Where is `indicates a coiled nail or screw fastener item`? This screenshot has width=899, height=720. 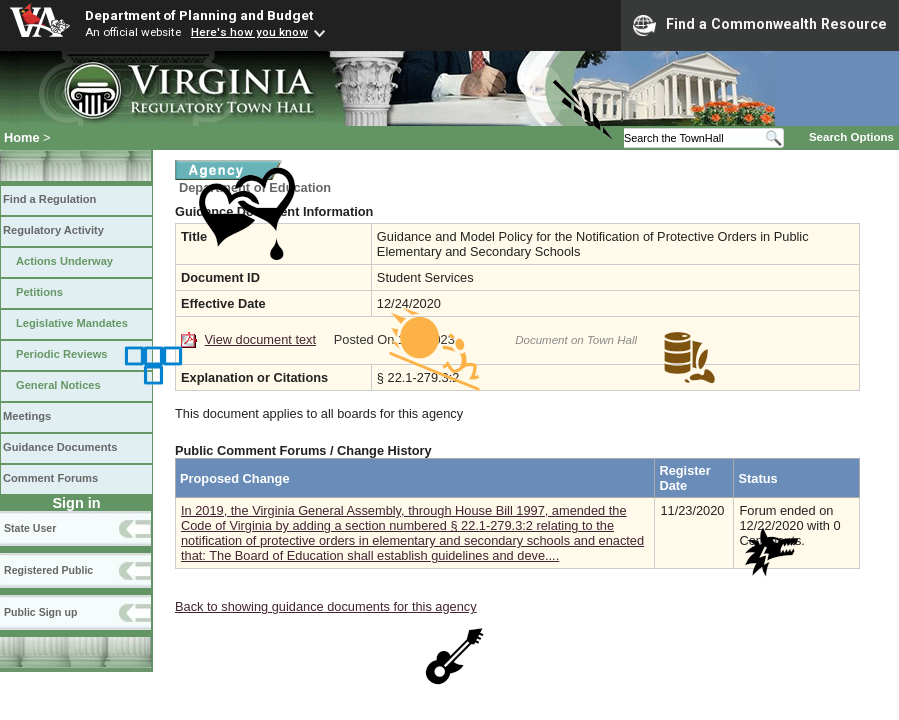 indicates a coiled nail or screw fastener item is located at coordinates (583, 110).